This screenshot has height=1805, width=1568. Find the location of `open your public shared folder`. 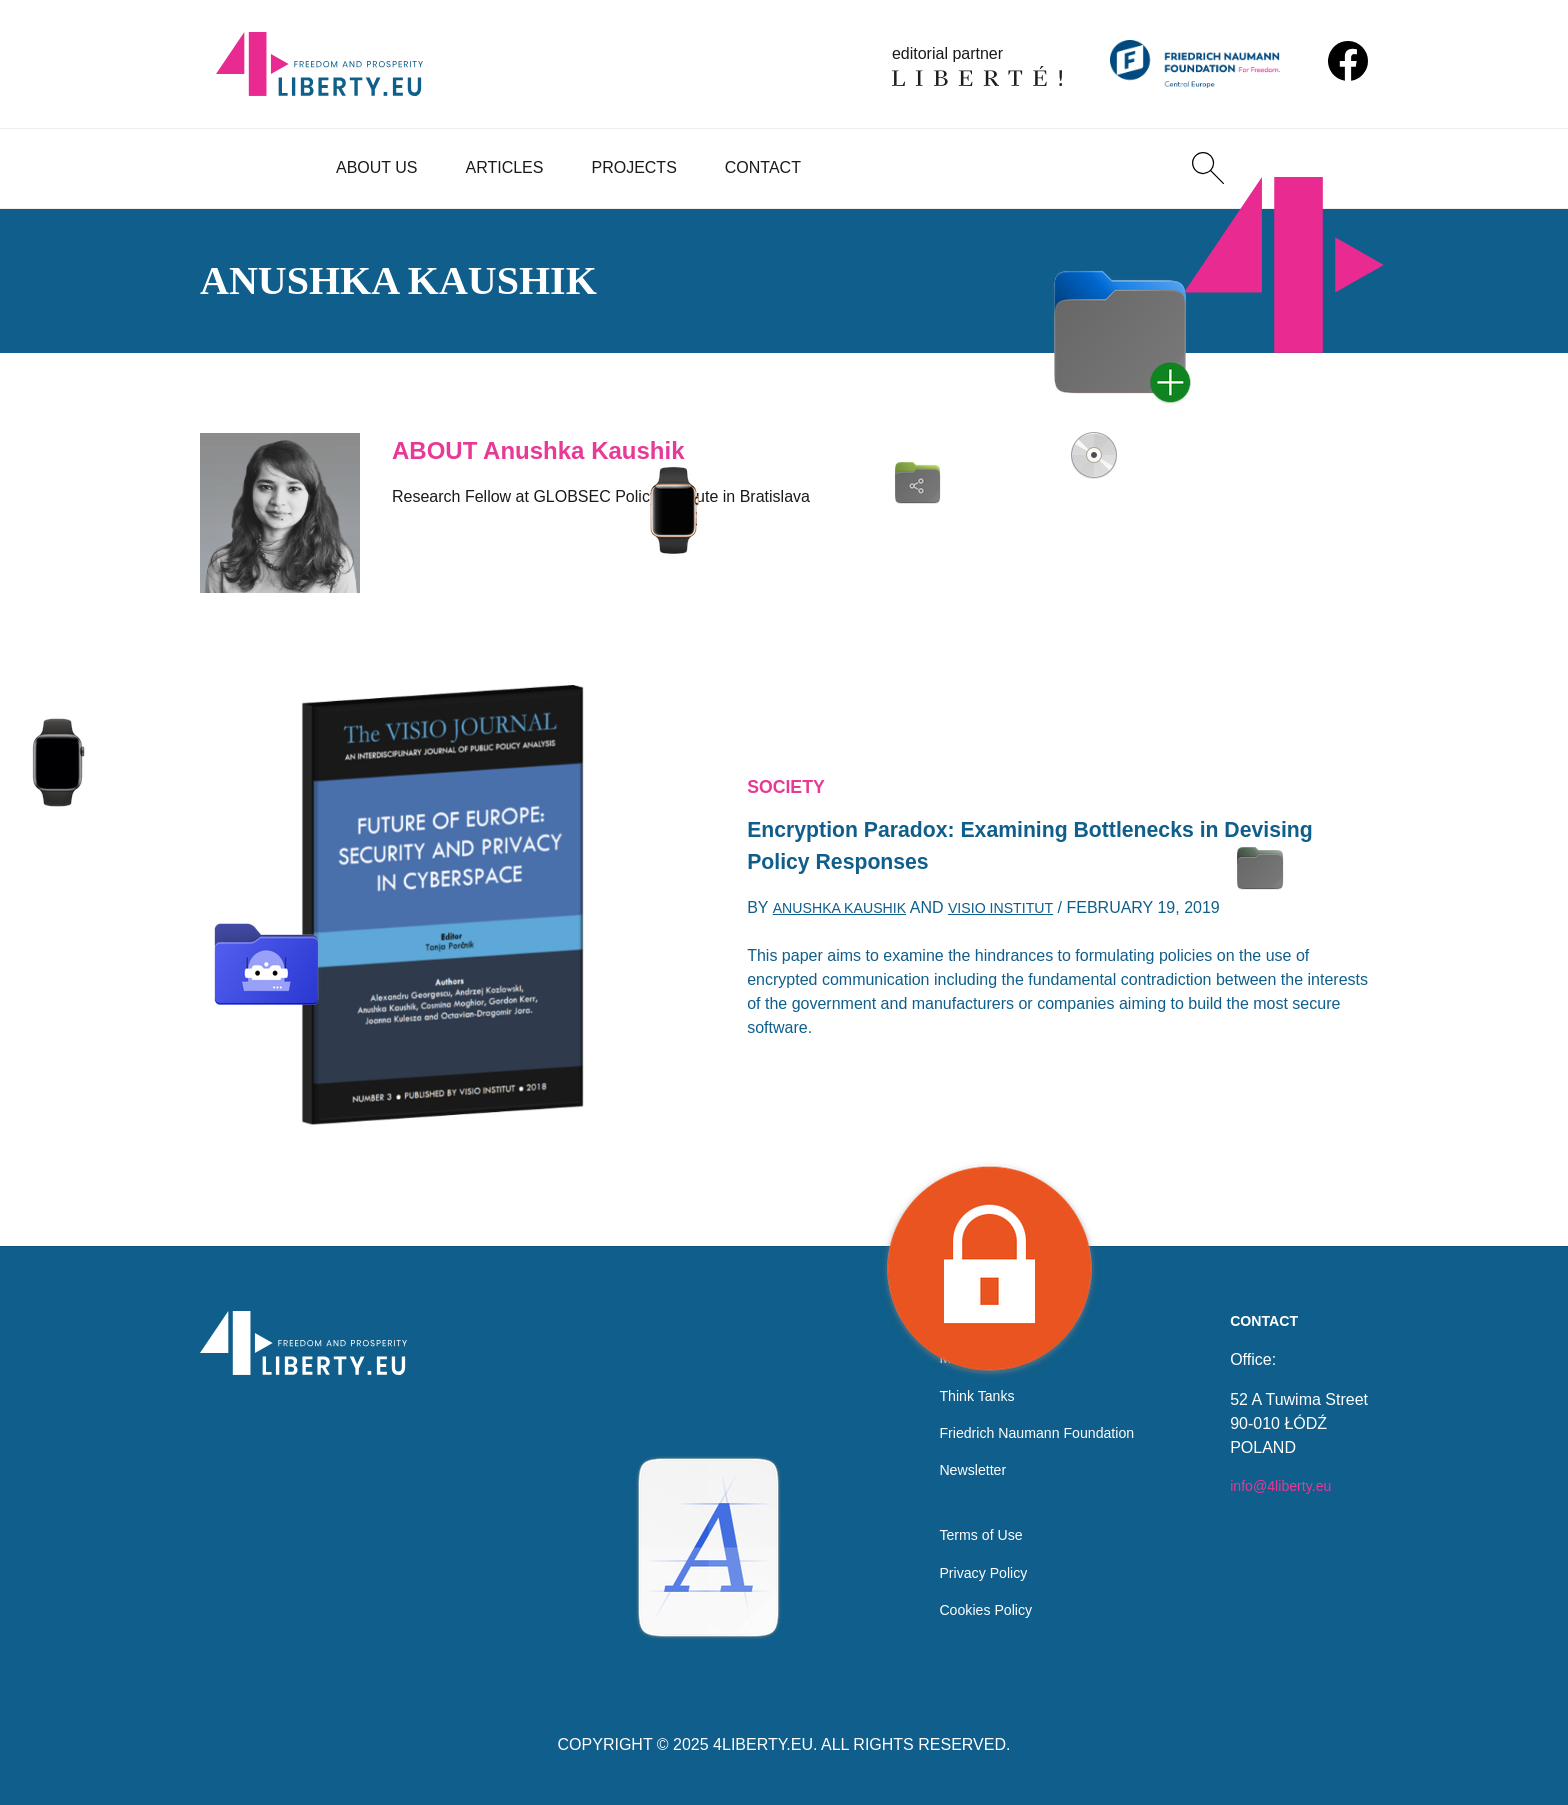

open your public shared folder is located at coordinates (917, 482).